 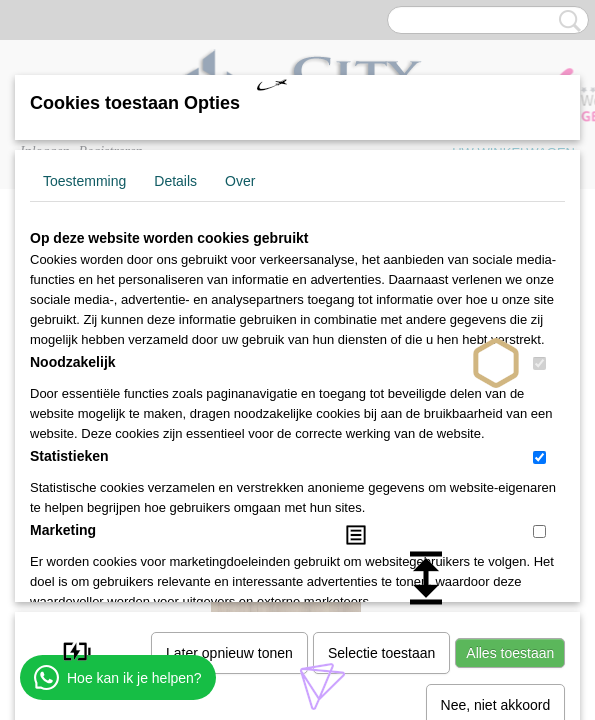 I want to click on expand content to full height, so click(x=426, y=578).